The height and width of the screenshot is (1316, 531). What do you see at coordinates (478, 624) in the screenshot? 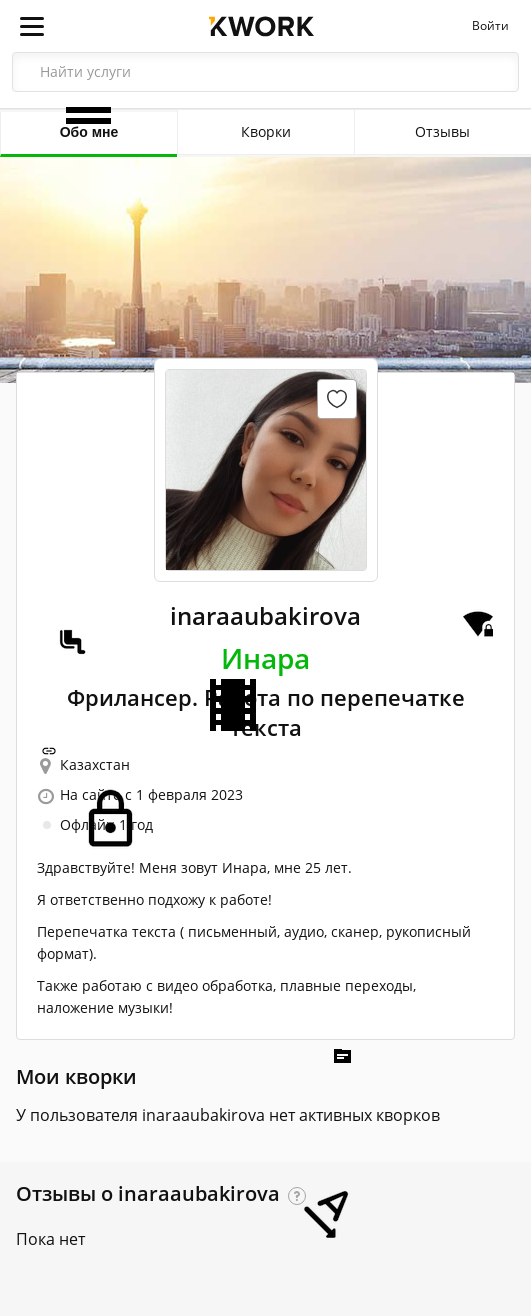
I see `connect to a password-protected wifi network` at bounding box center [478, 624].